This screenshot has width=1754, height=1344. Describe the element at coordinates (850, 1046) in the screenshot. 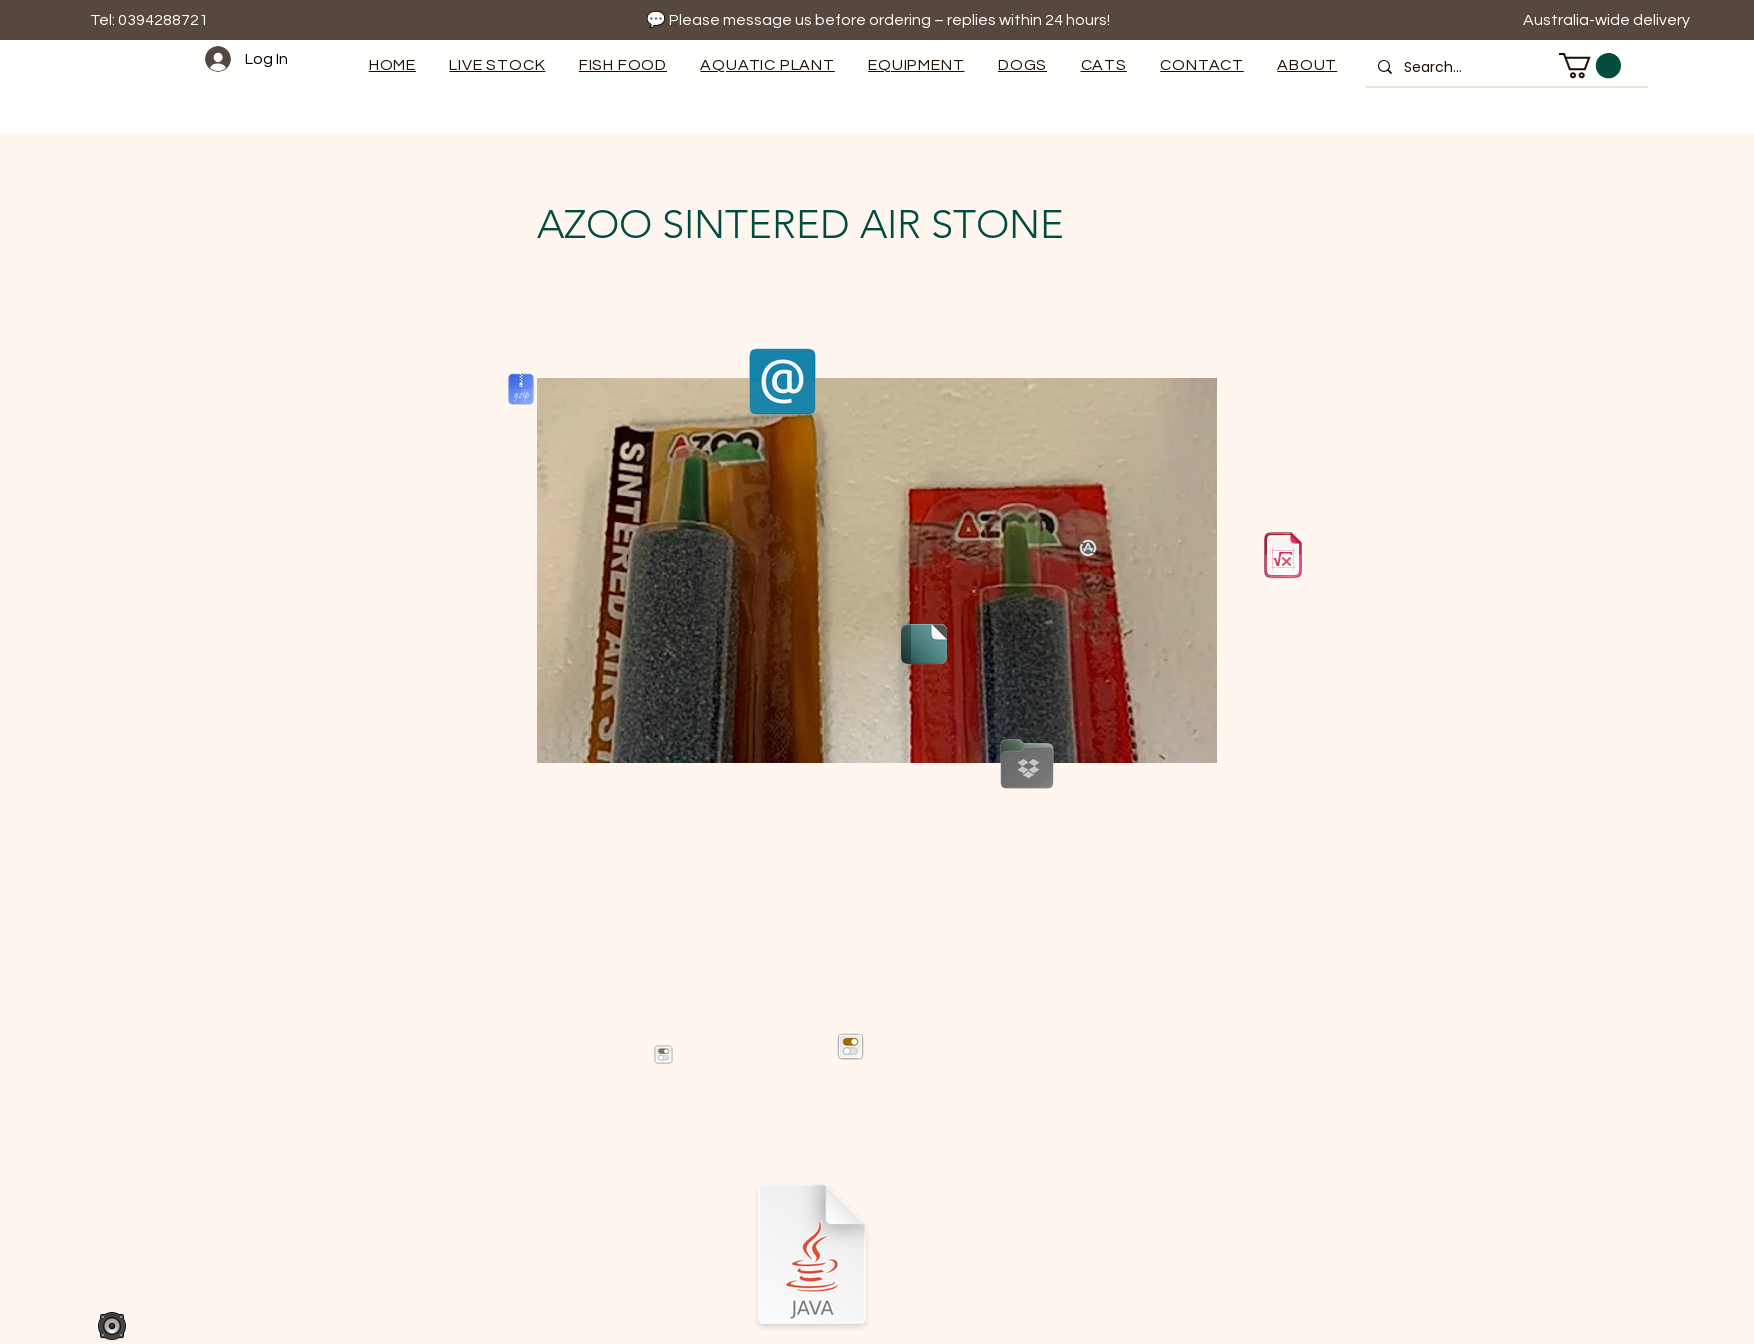

I see `open gnome tweaks settings` at that location.